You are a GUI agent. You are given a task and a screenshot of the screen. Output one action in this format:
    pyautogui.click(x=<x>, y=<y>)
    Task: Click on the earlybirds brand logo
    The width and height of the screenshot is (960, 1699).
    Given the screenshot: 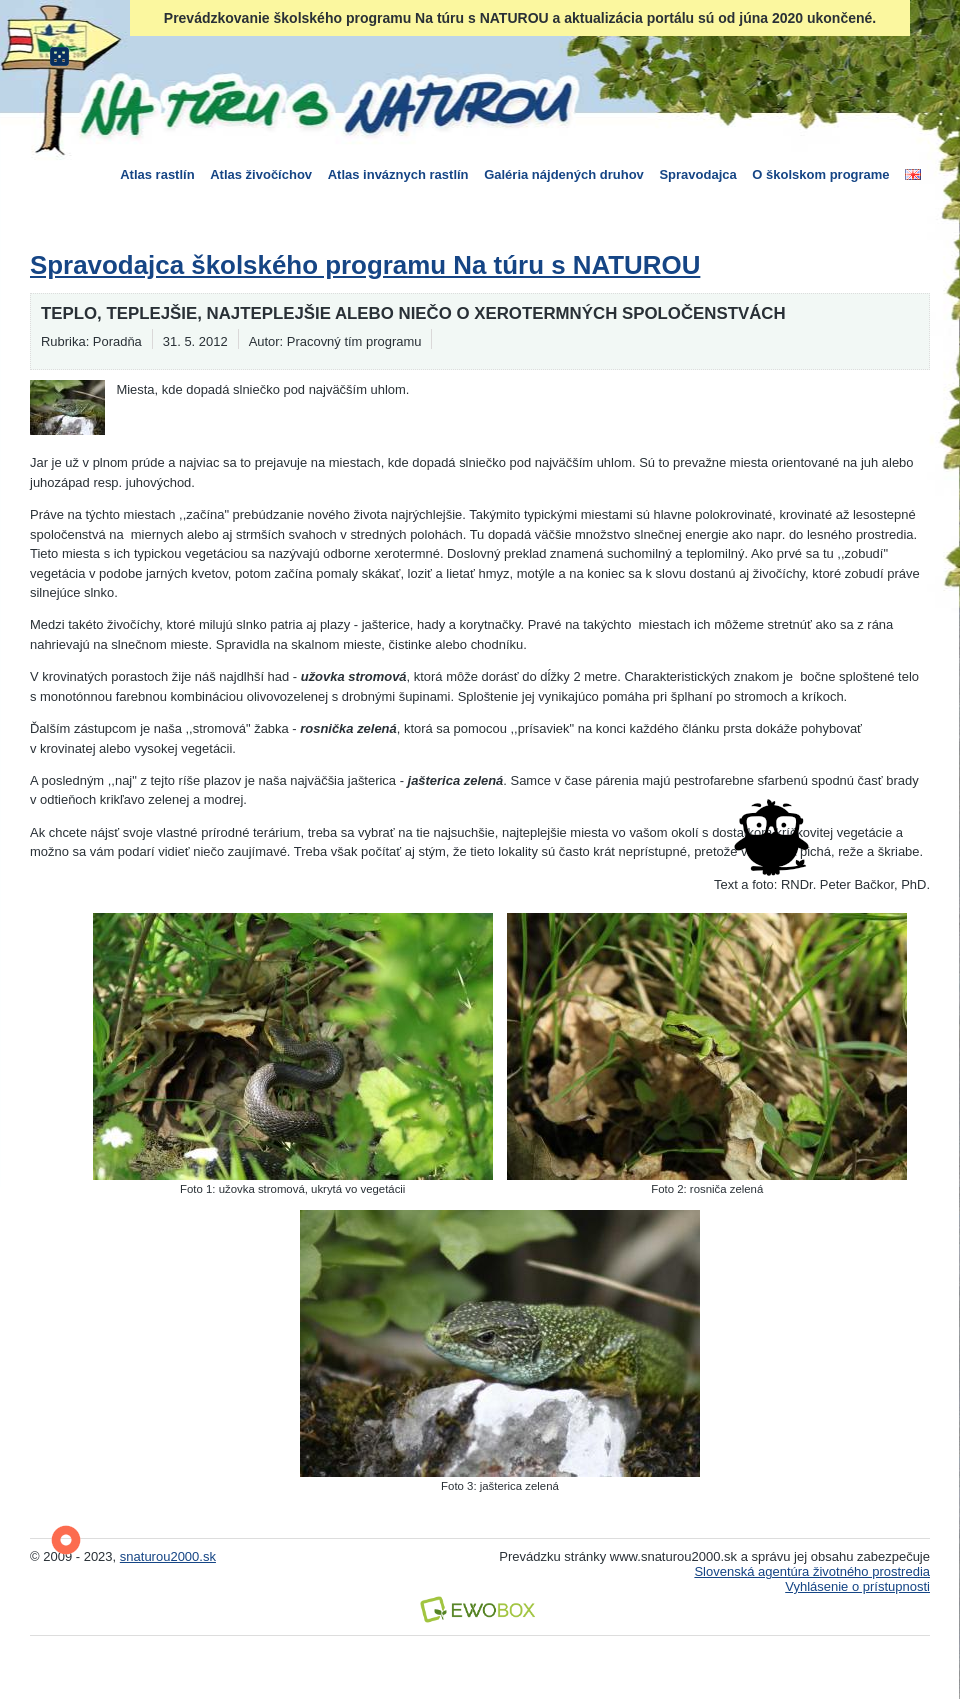 What is the action you would take?
    pyautogui.click(x=771, y=837)
    